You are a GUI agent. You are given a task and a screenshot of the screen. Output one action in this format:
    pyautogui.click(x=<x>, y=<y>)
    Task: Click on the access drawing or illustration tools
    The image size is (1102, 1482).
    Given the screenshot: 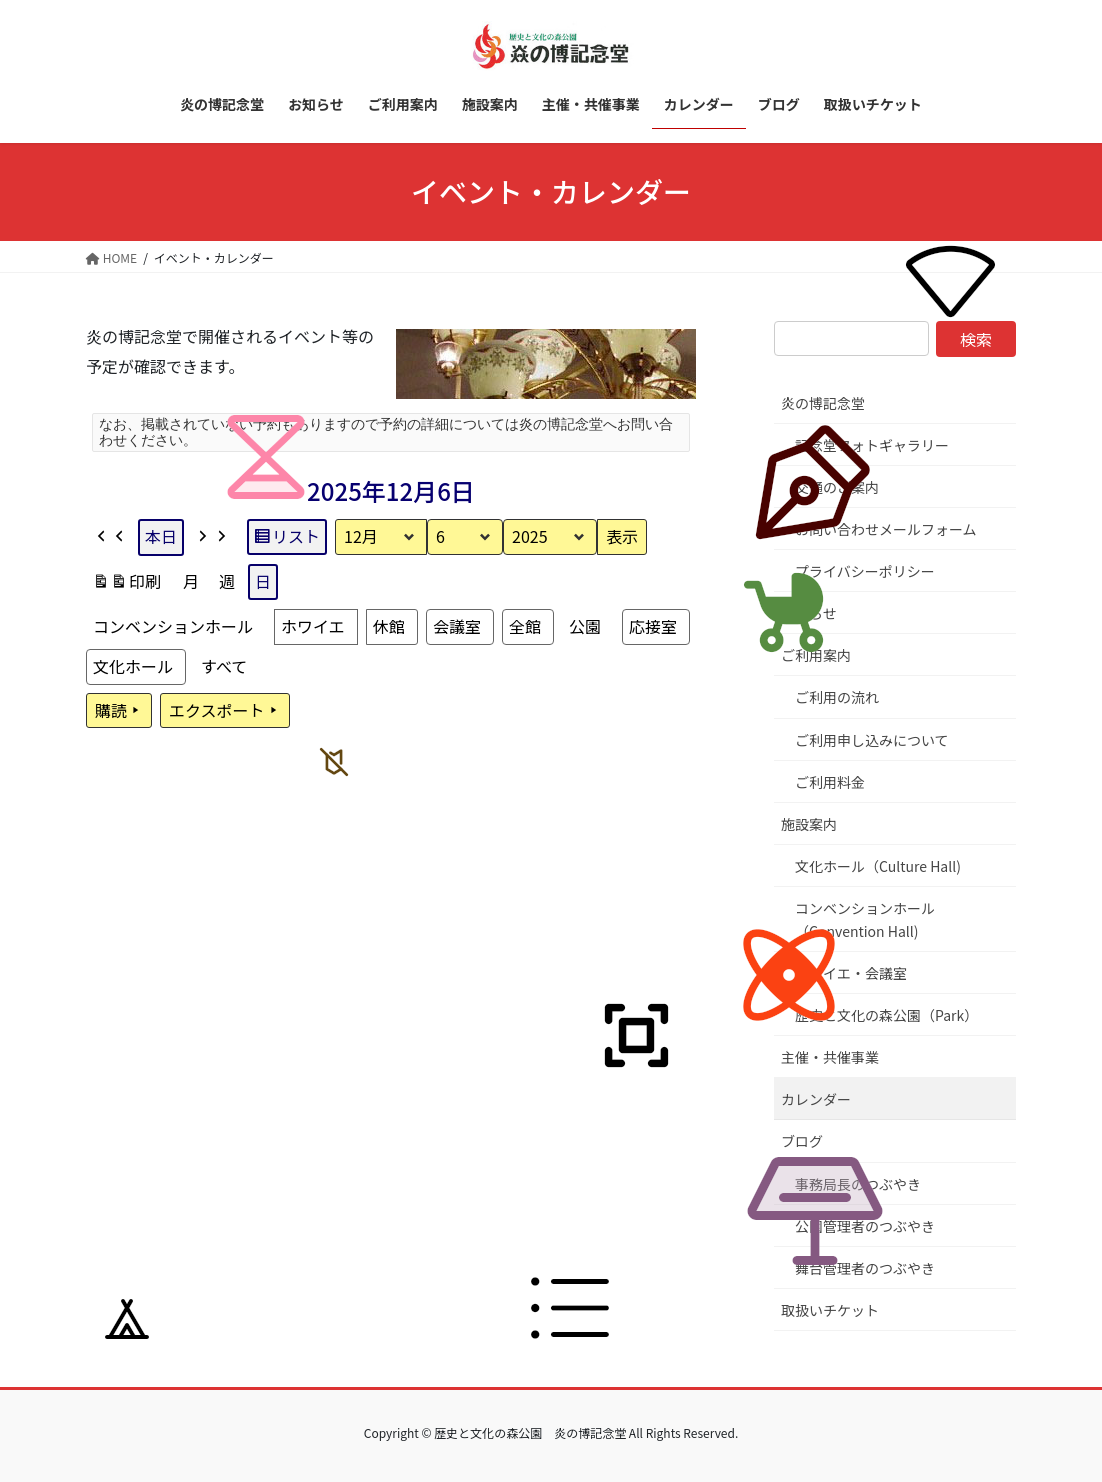 What is the action you would take?
    pyautogui.click(x=806, y=488)
    